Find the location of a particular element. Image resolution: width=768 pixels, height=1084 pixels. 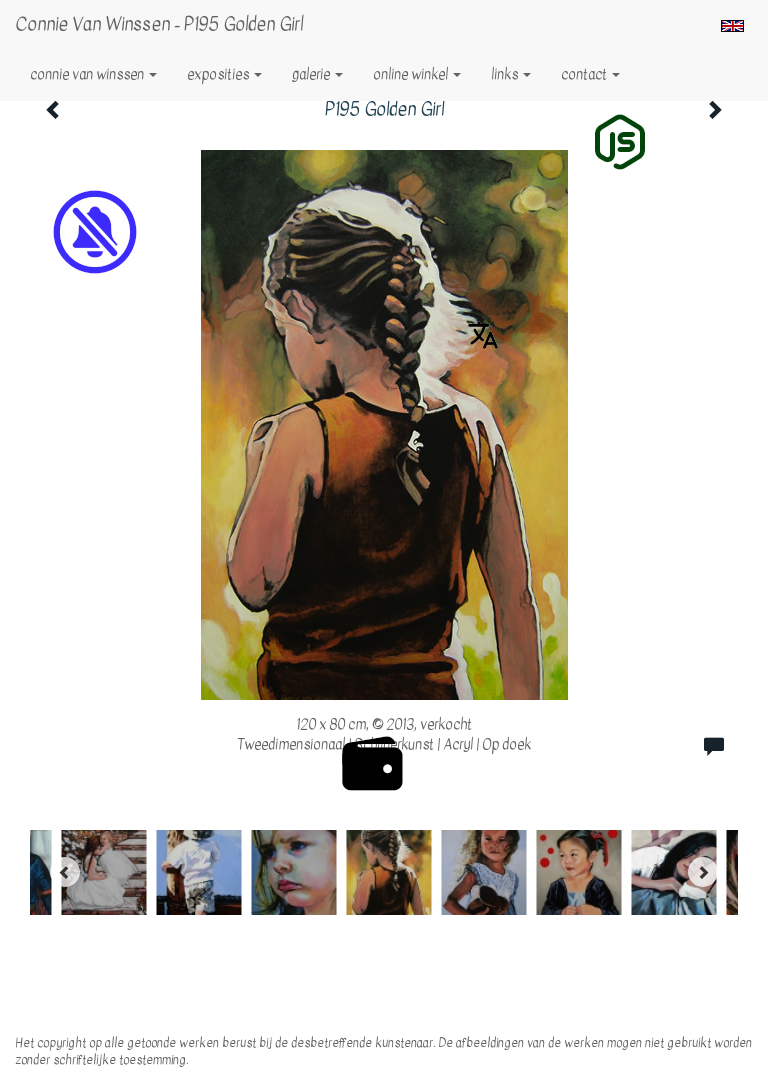

change language settings is located at coordinates (483, 335).